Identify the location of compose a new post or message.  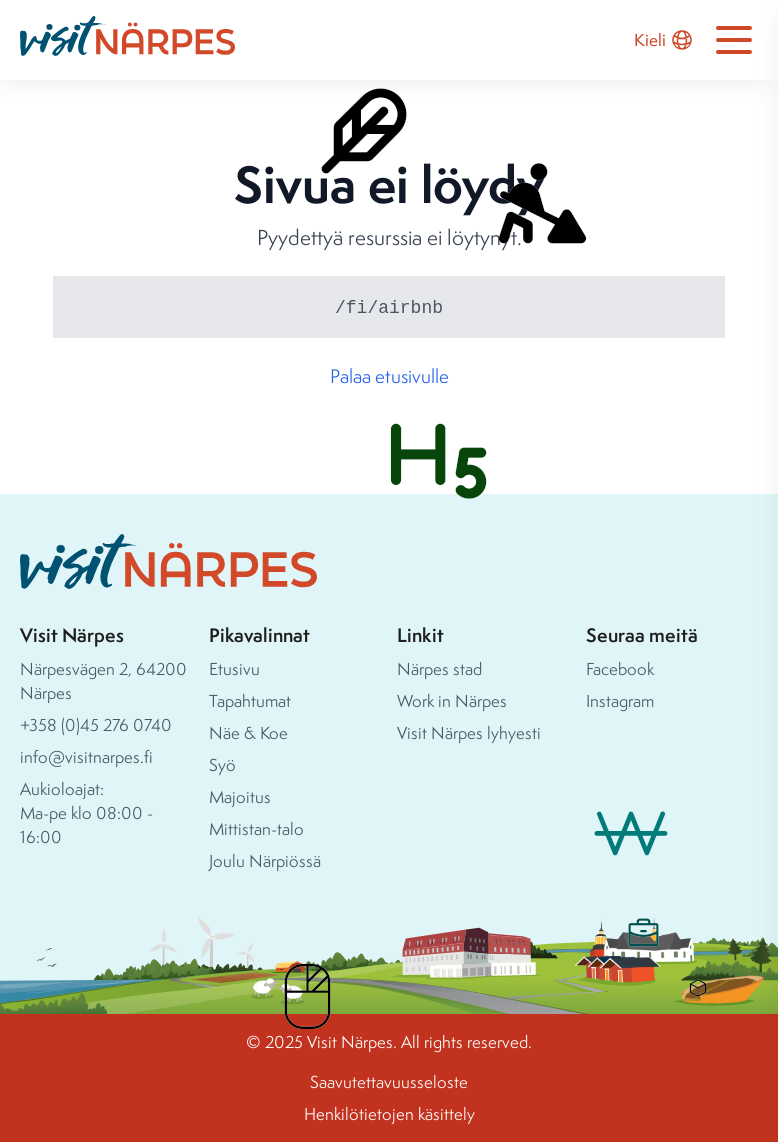
(362, 132).